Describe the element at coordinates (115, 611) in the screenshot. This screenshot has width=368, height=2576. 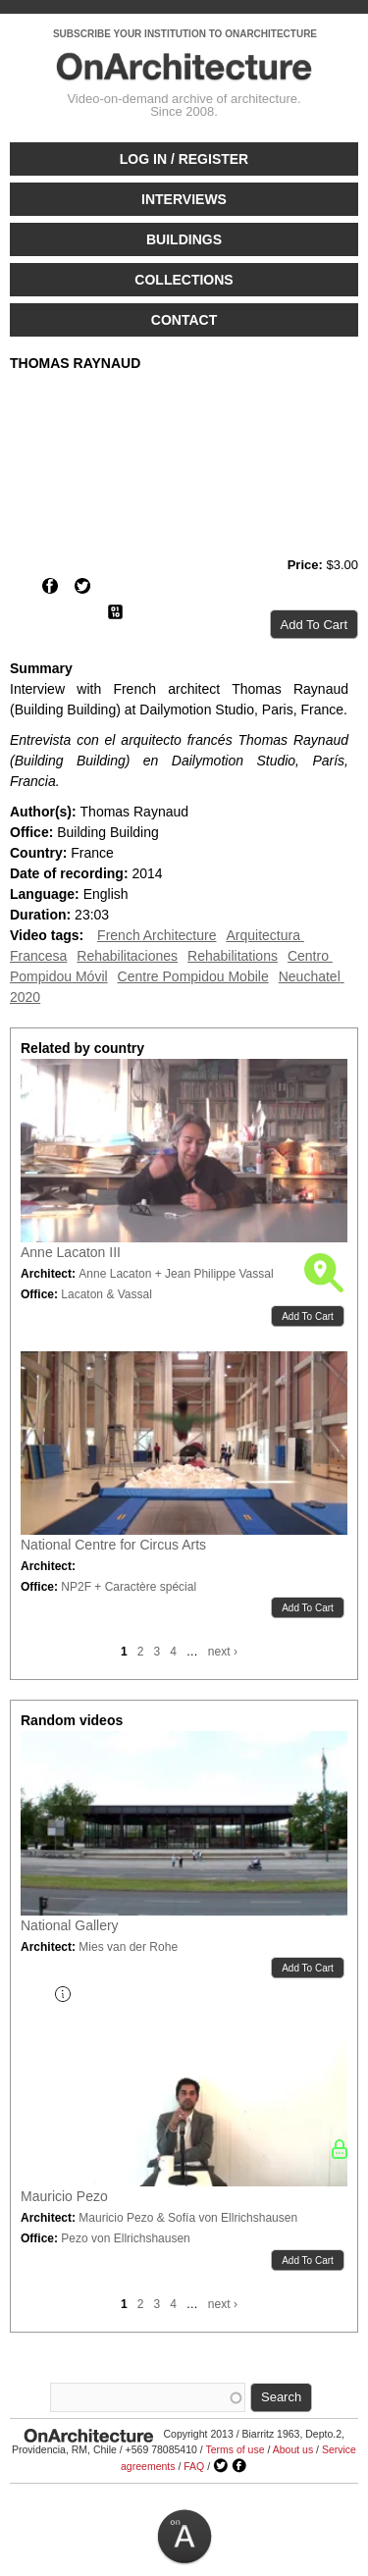
I see `view binary or raw data` at that location.